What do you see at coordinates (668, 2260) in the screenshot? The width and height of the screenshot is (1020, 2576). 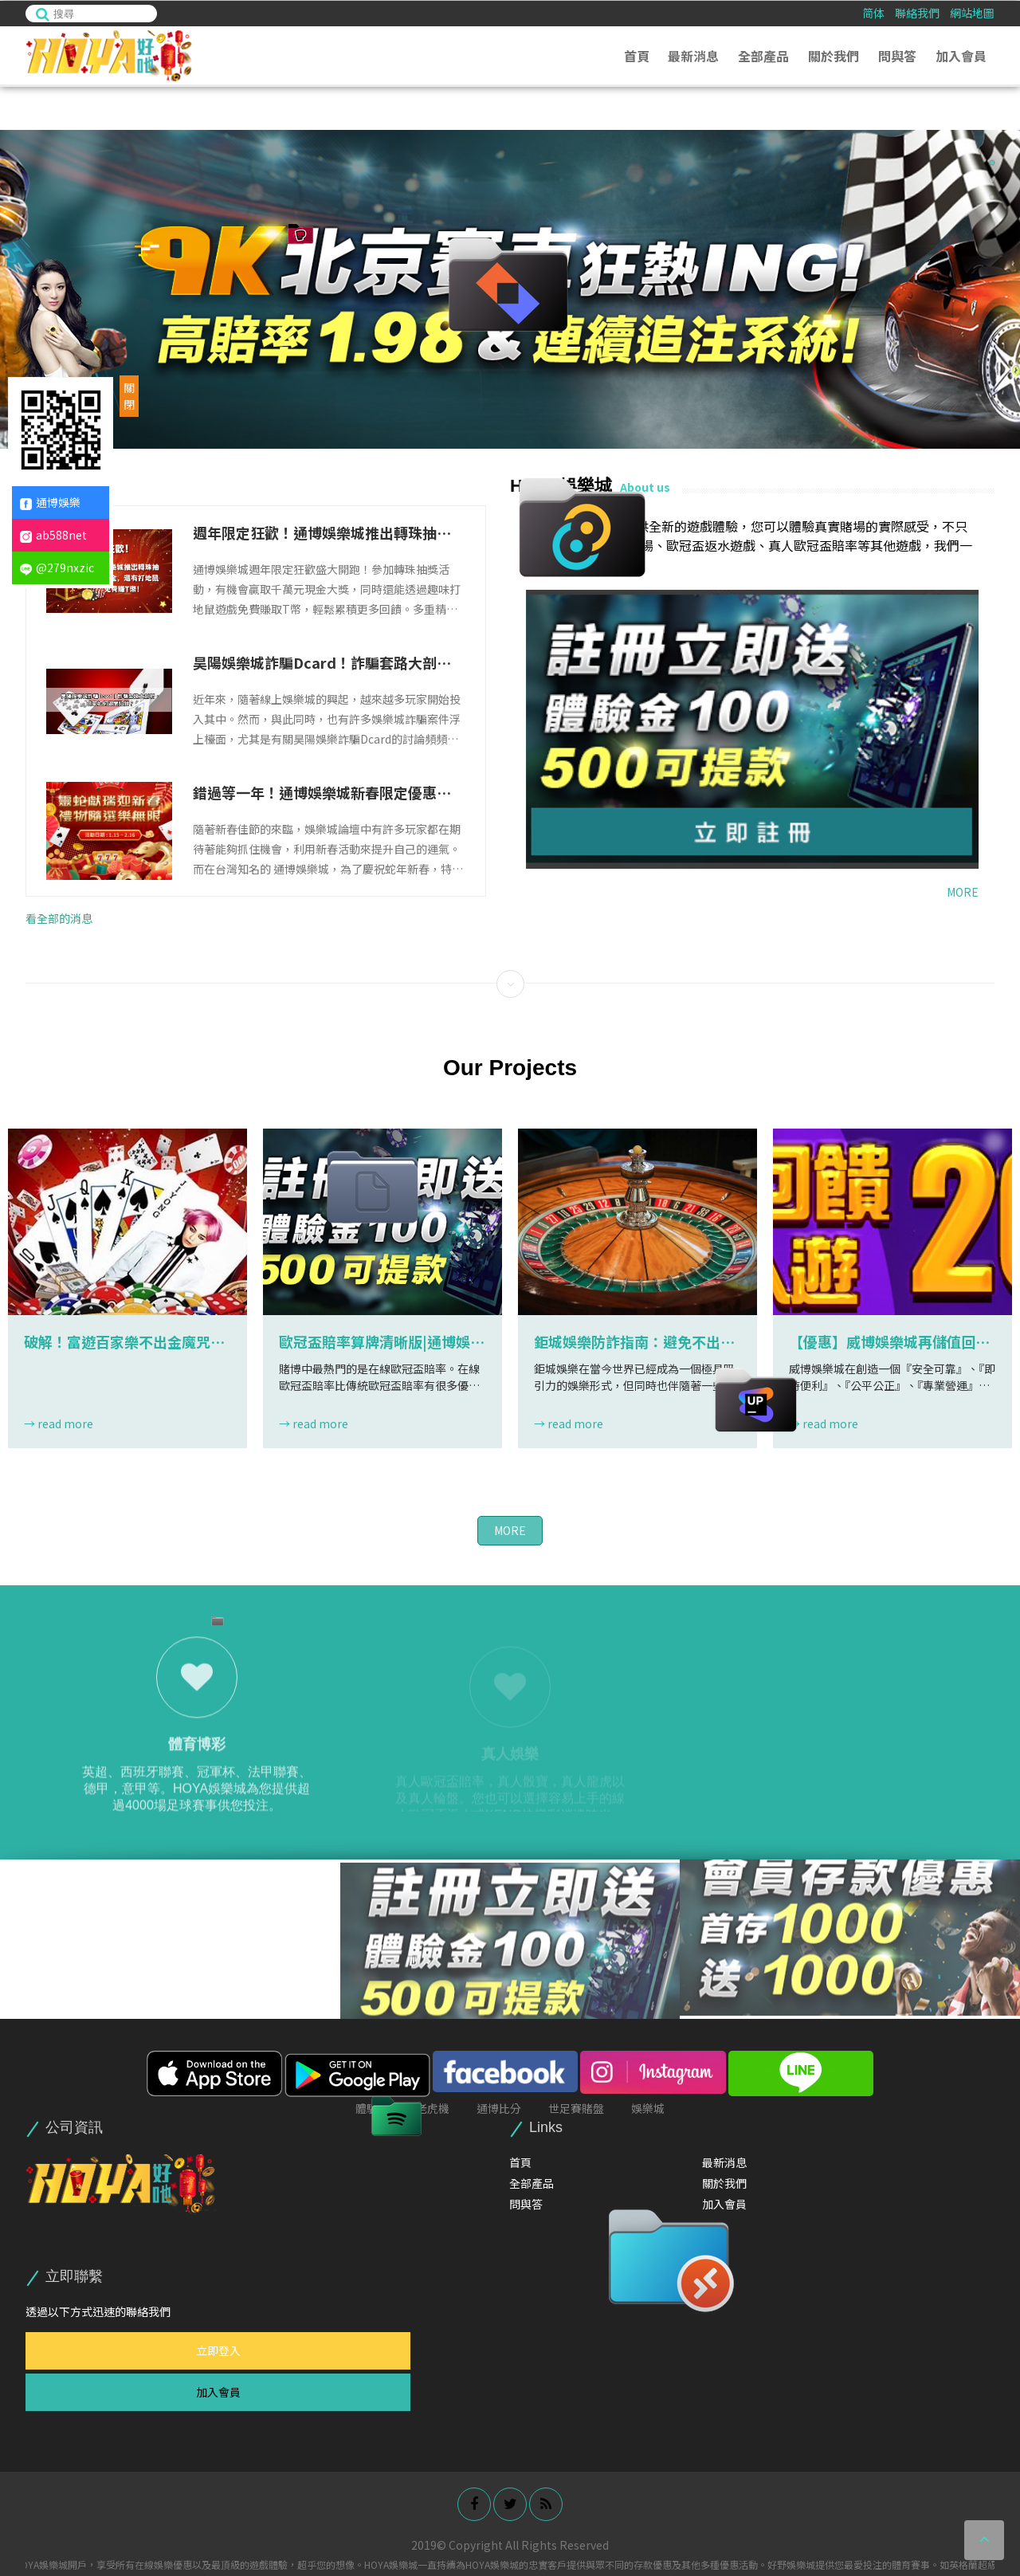 I see `open folder containing microsoft remote desktop files` at bounding box center [668, 2260].